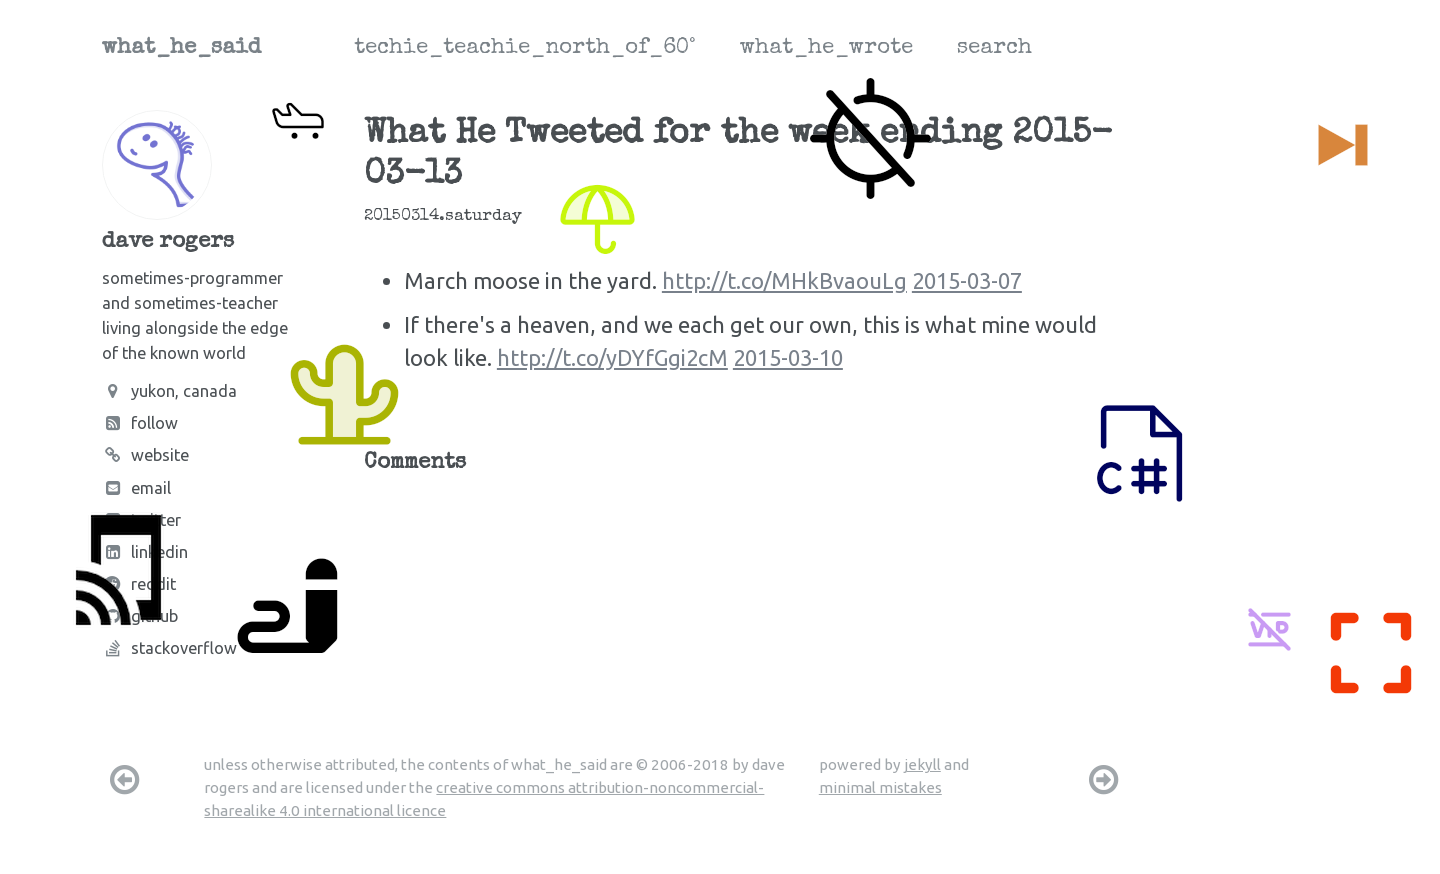 This screenshot has height=874, width=1440. Describe the element at coordinates (870, 138) in the screenshot. I see `location services disabled` at that location.